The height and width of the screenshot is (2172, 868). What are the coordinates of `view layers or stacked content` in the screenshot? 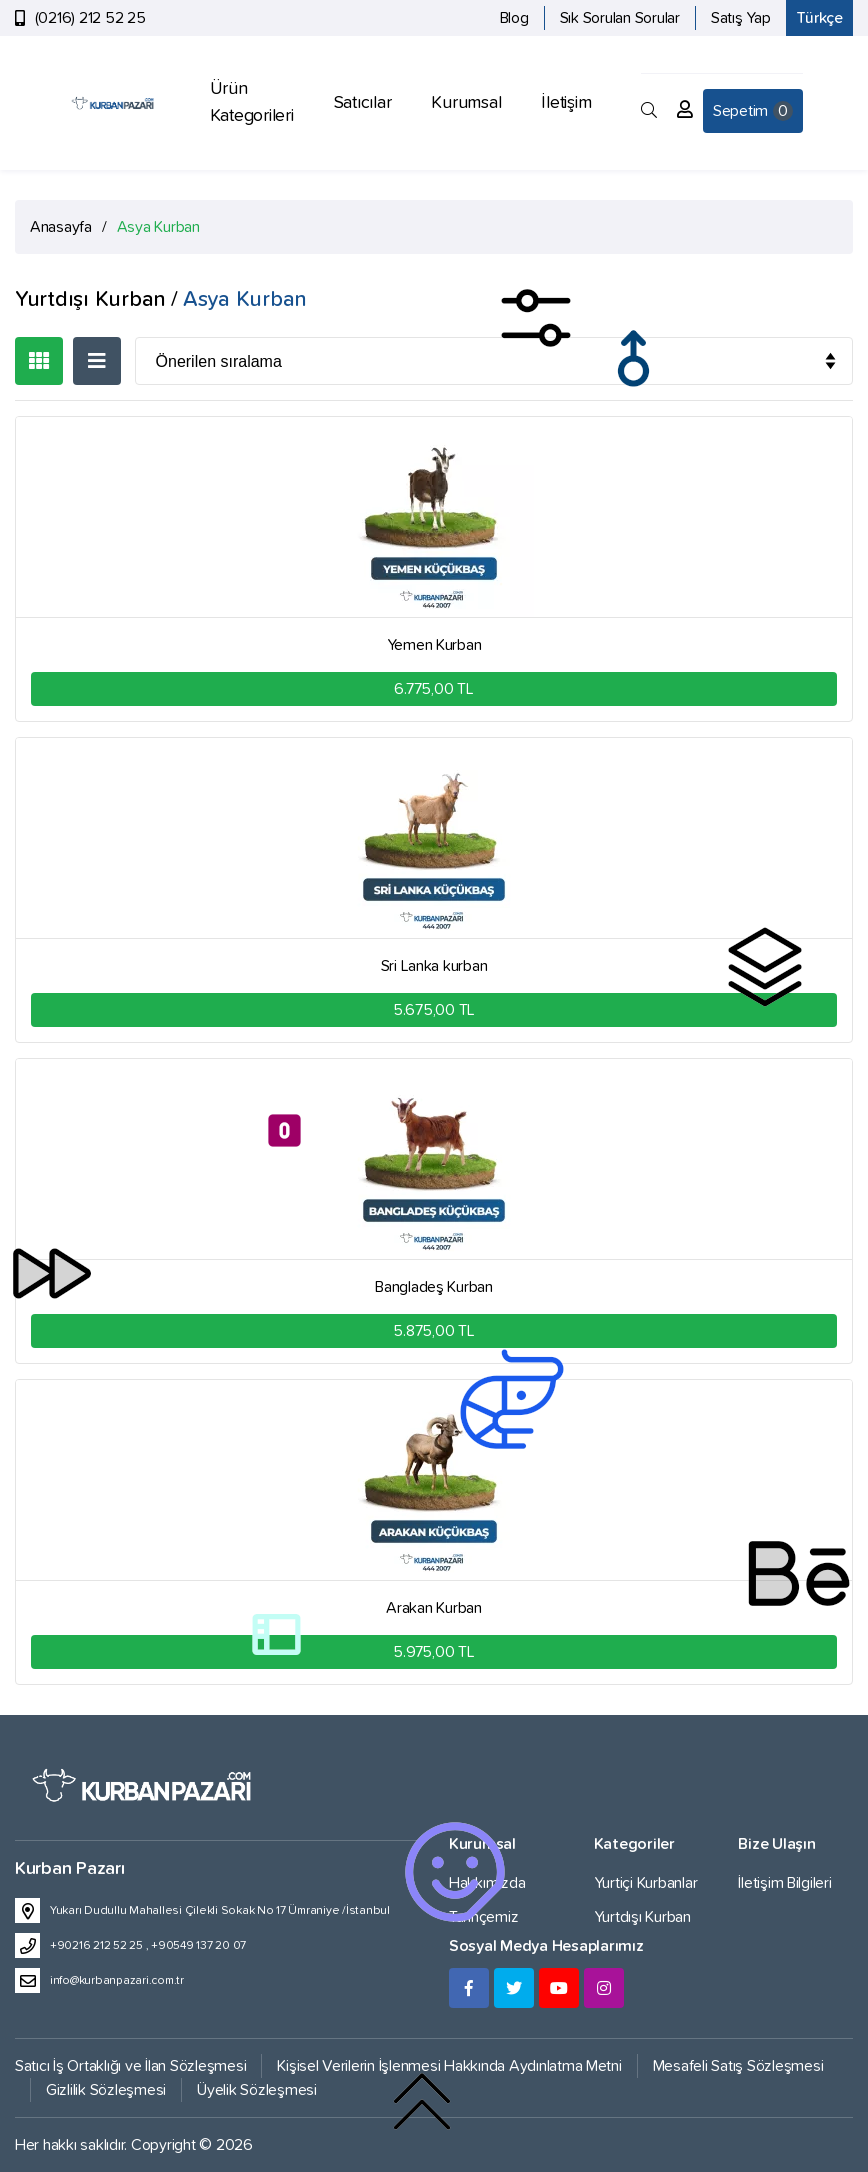 It's located at (765, 967).